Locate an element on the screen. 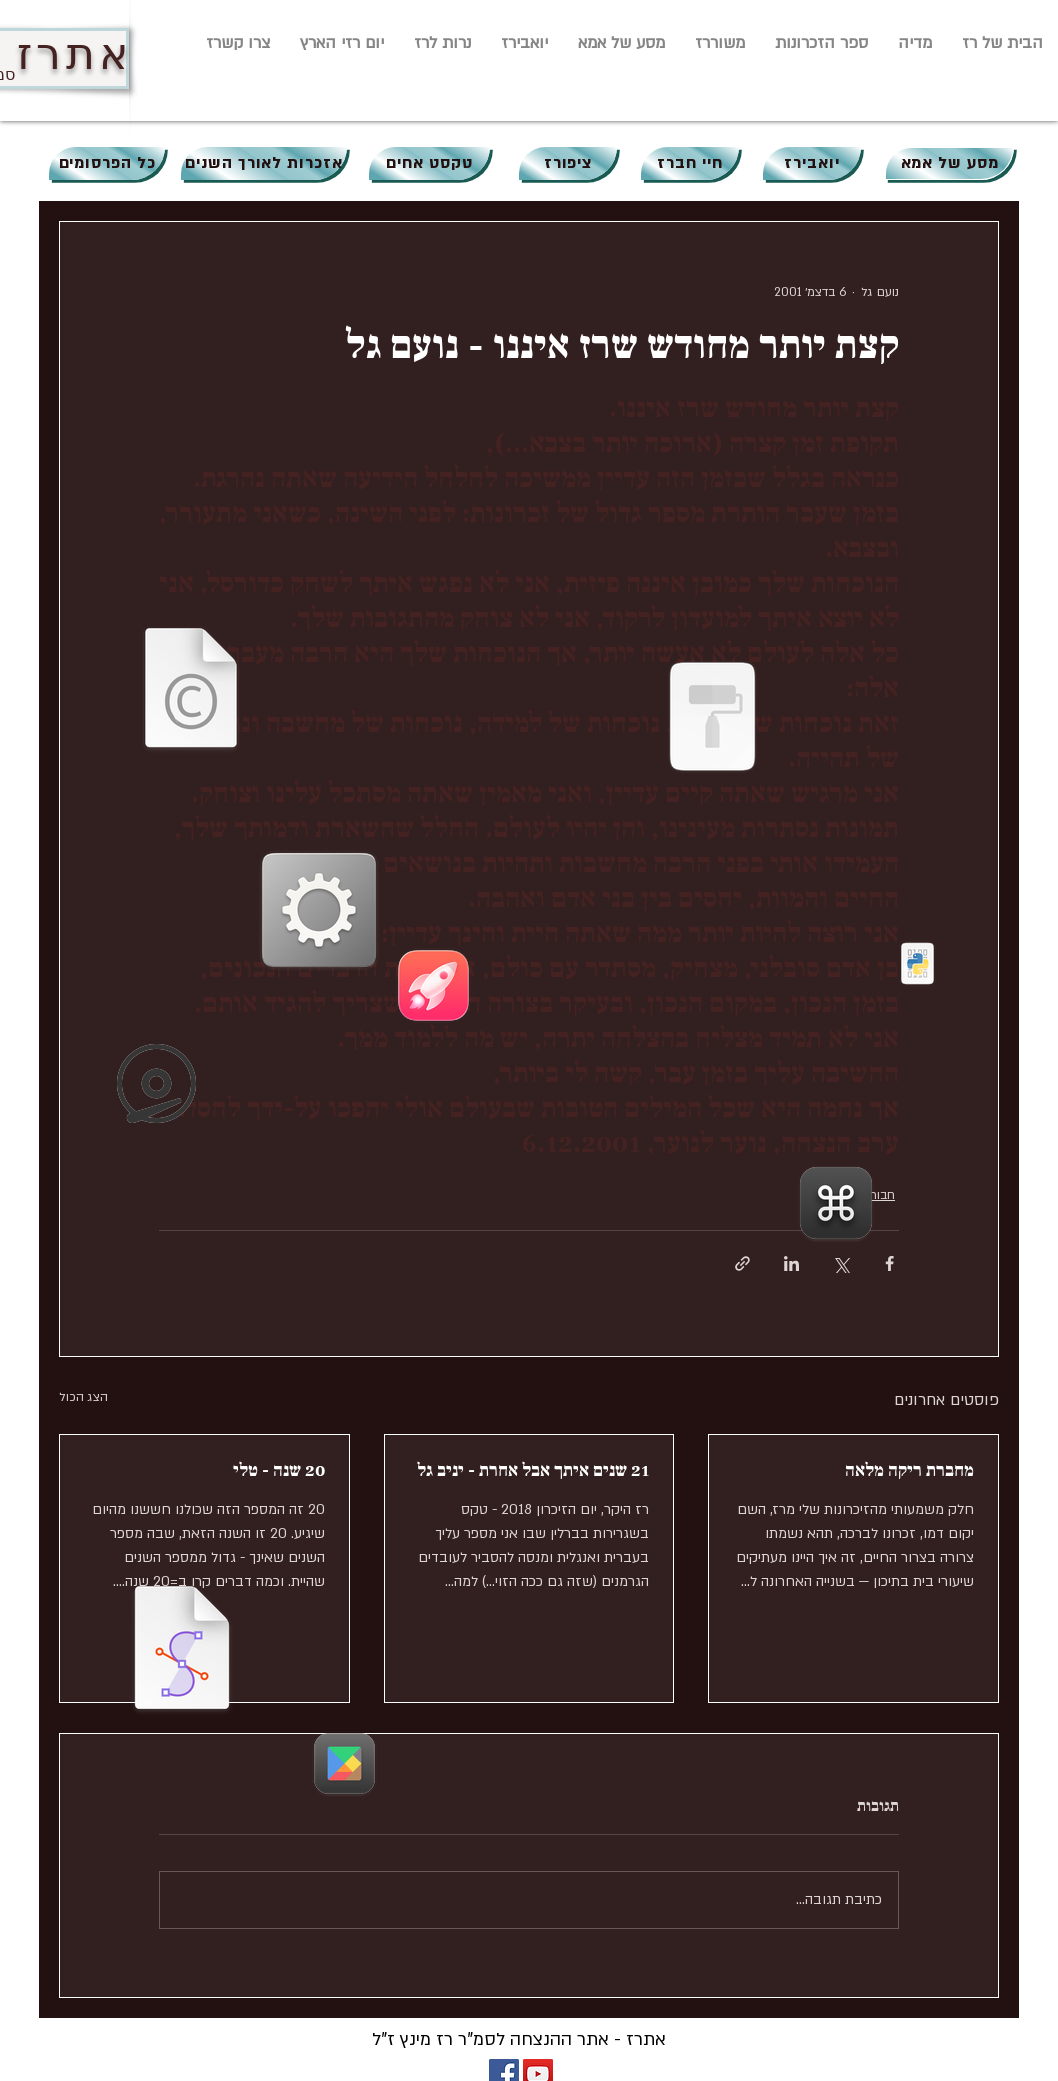  open disk utility to manage storage devices is located at coordinates (156, 1083).